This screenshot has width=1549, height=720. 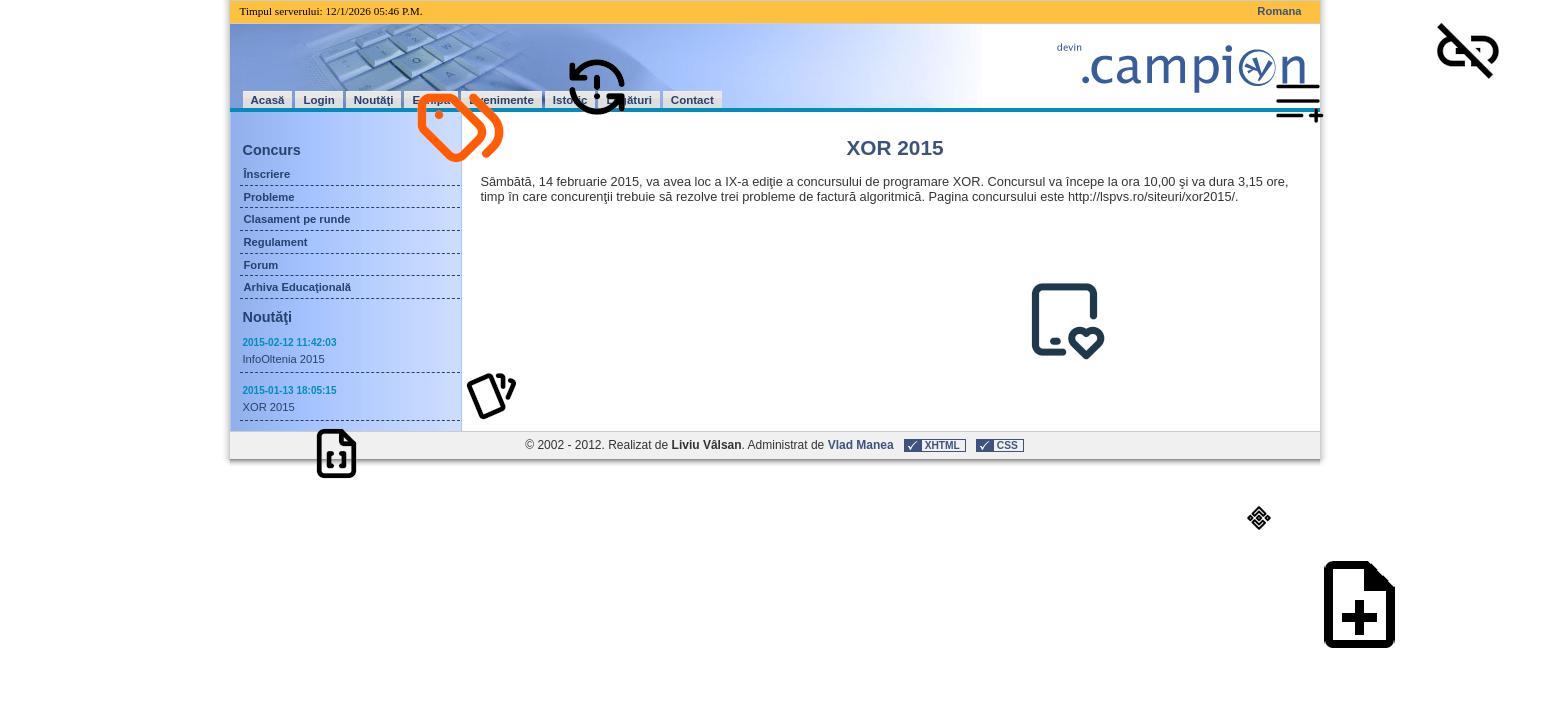 What do you see at coordinates (1359, 604) in the screenshot?
I see `create a new note or document` at bounding box center [1359, 604].